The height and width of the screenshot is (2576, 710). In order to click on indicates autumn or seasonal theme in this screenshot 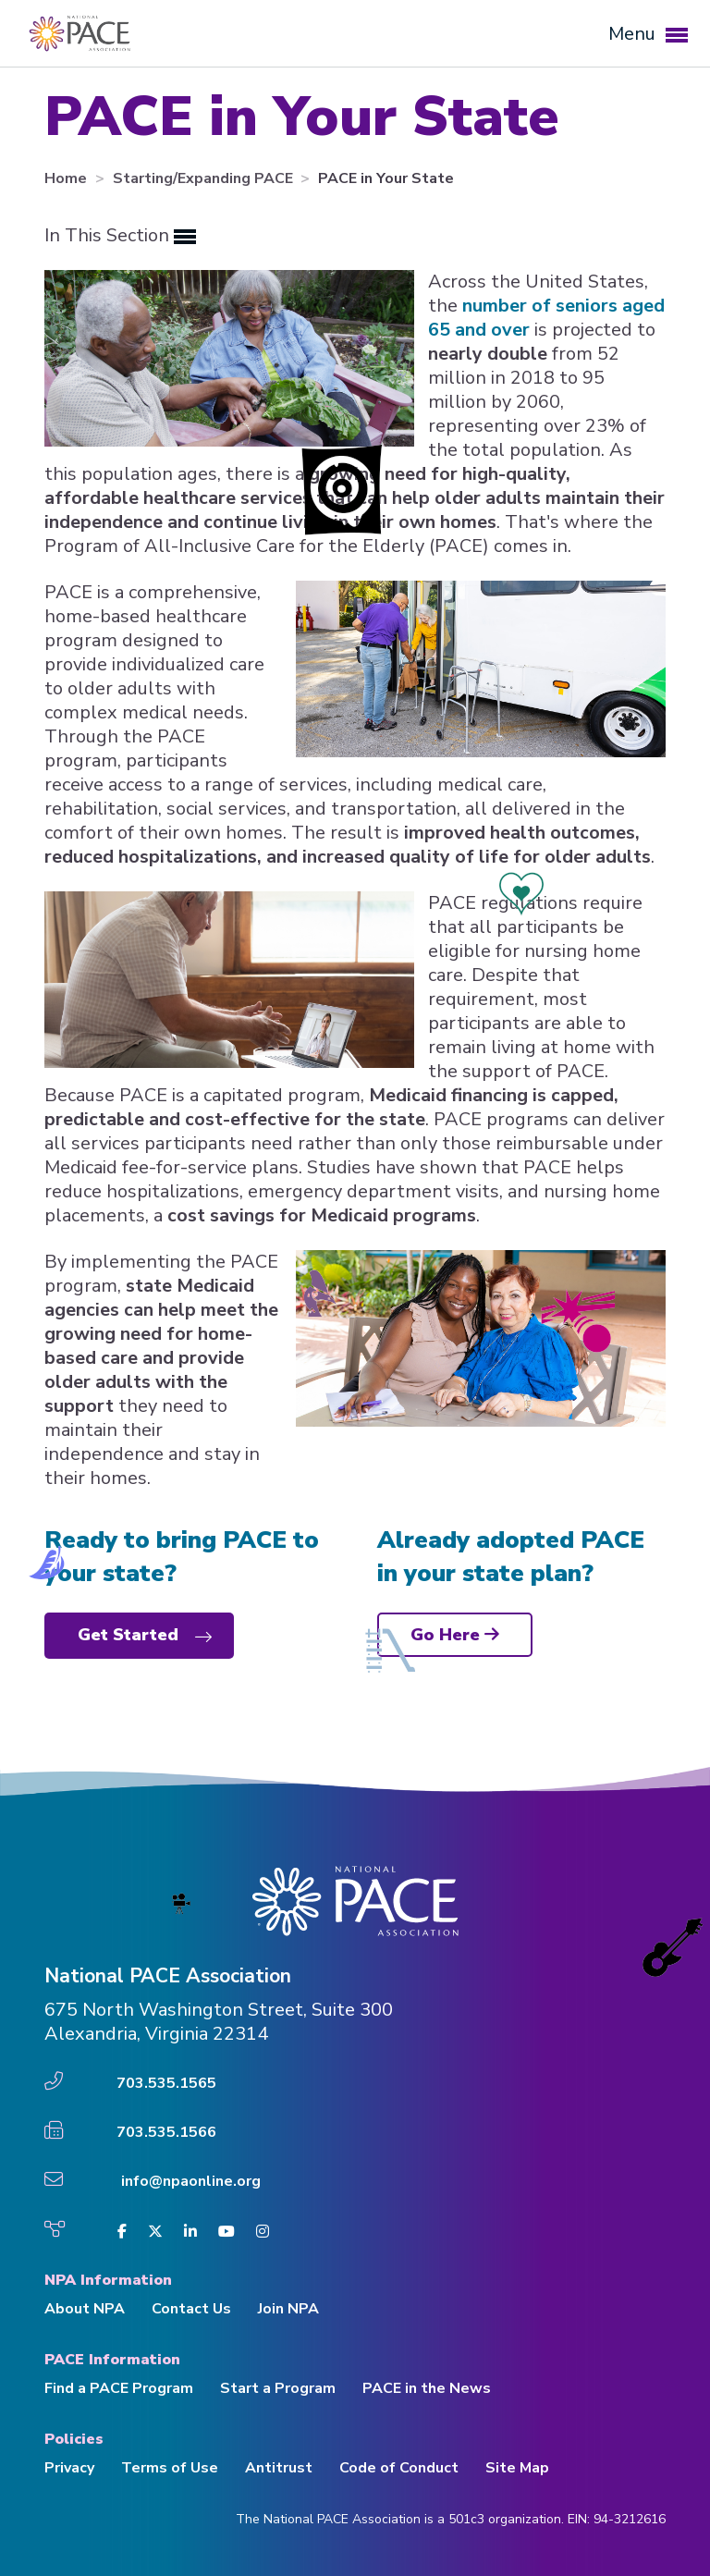, I will do `click(46, 1564)`.